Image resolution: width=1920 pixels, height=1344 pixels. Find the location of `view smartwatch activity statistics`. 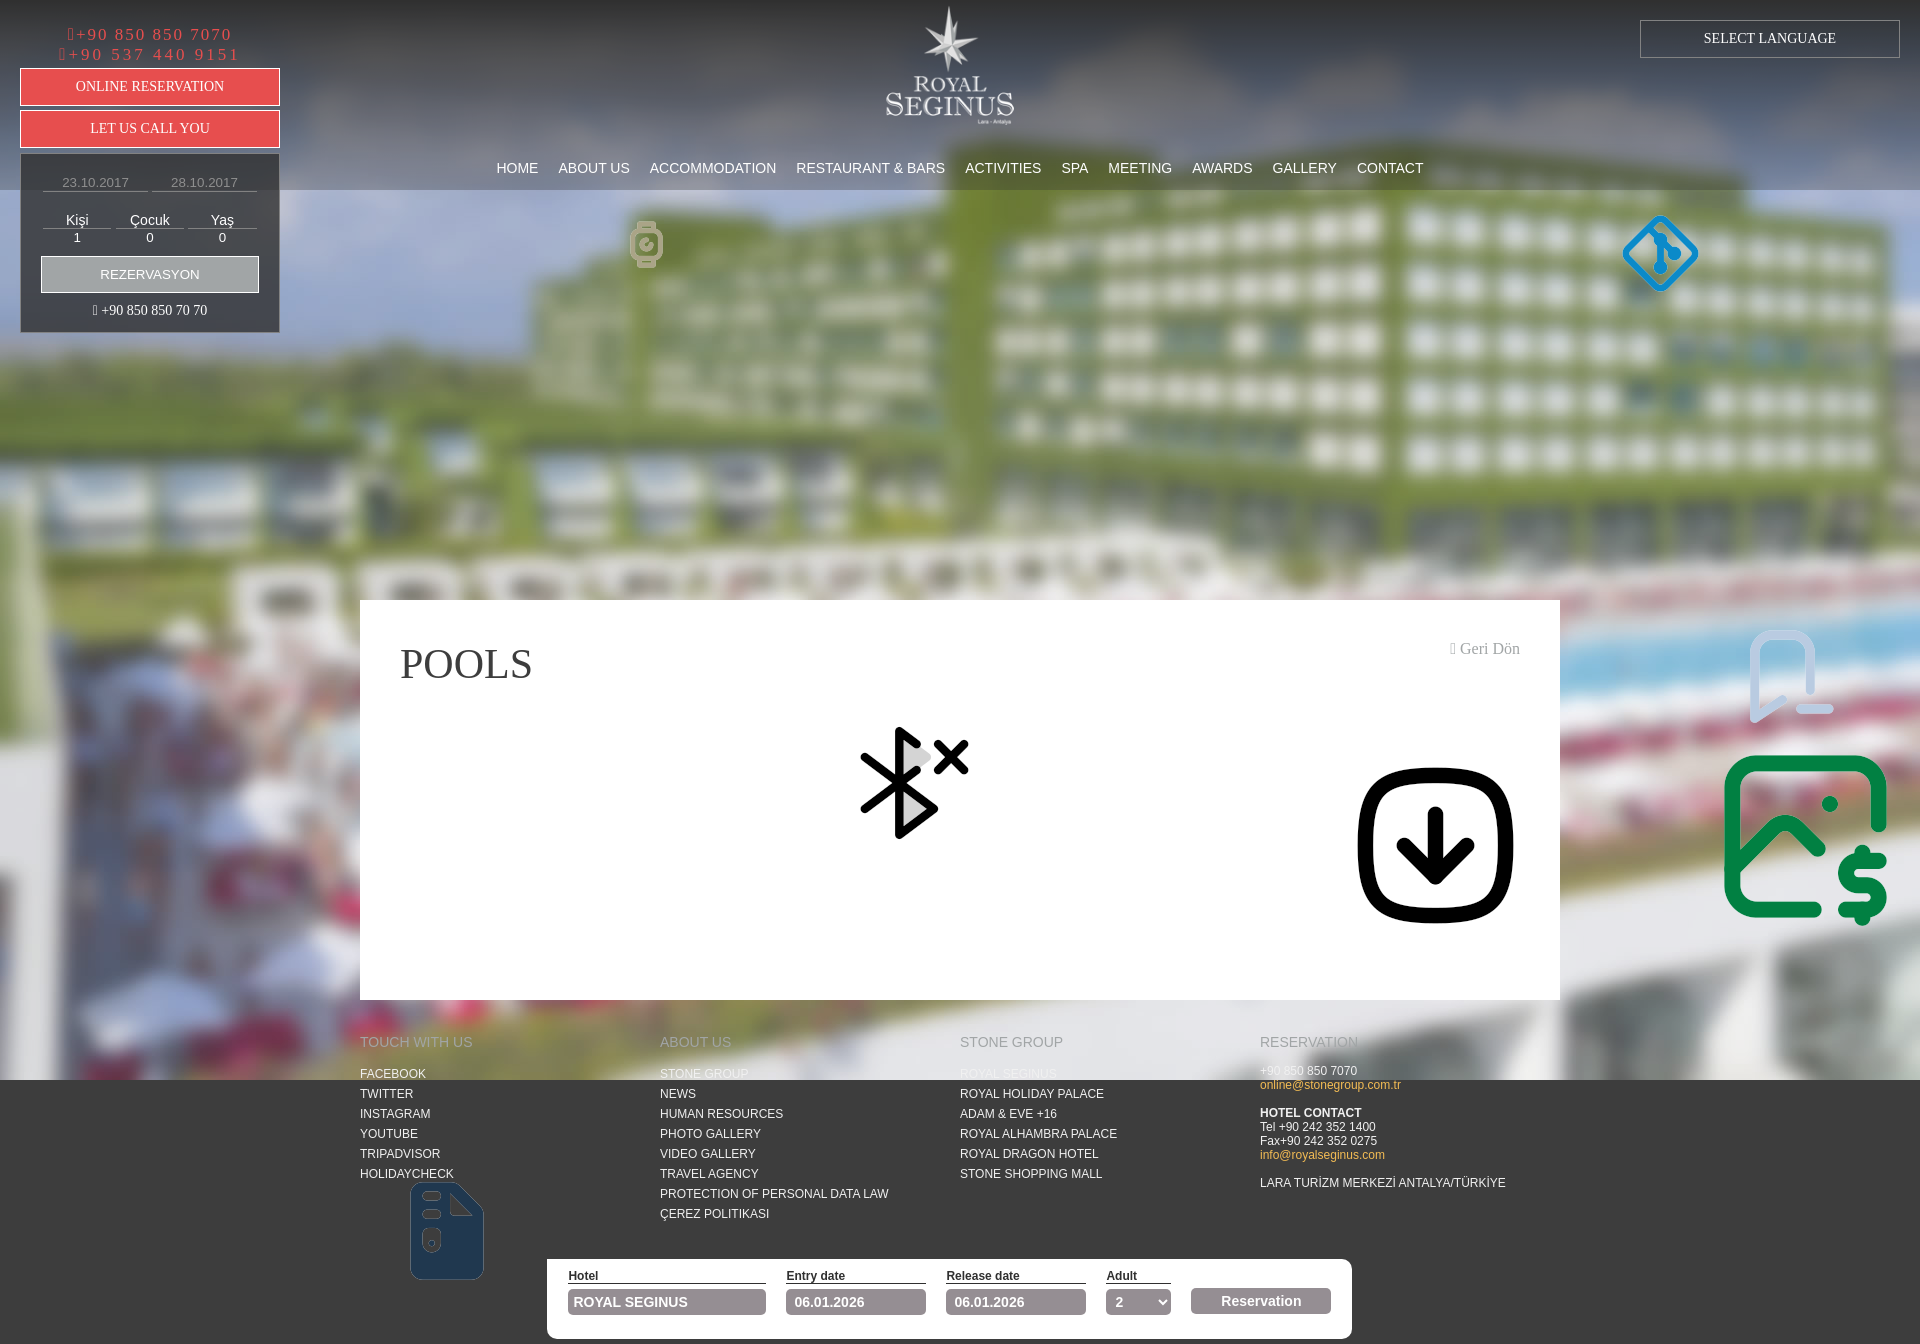

view smartwatch activity statistics is located at coordinates (646, 244).